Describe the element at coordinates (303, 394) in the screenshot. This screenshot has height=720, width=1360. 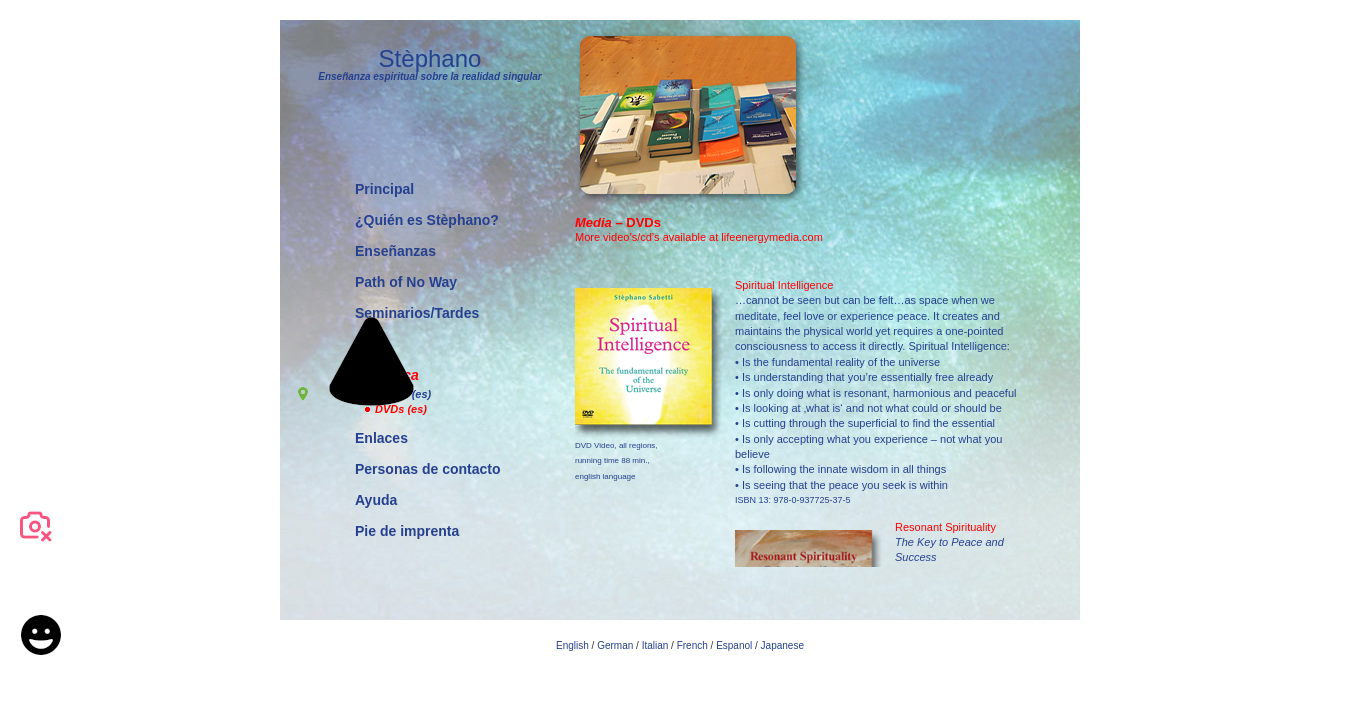
I see `view current location on map` at that location.